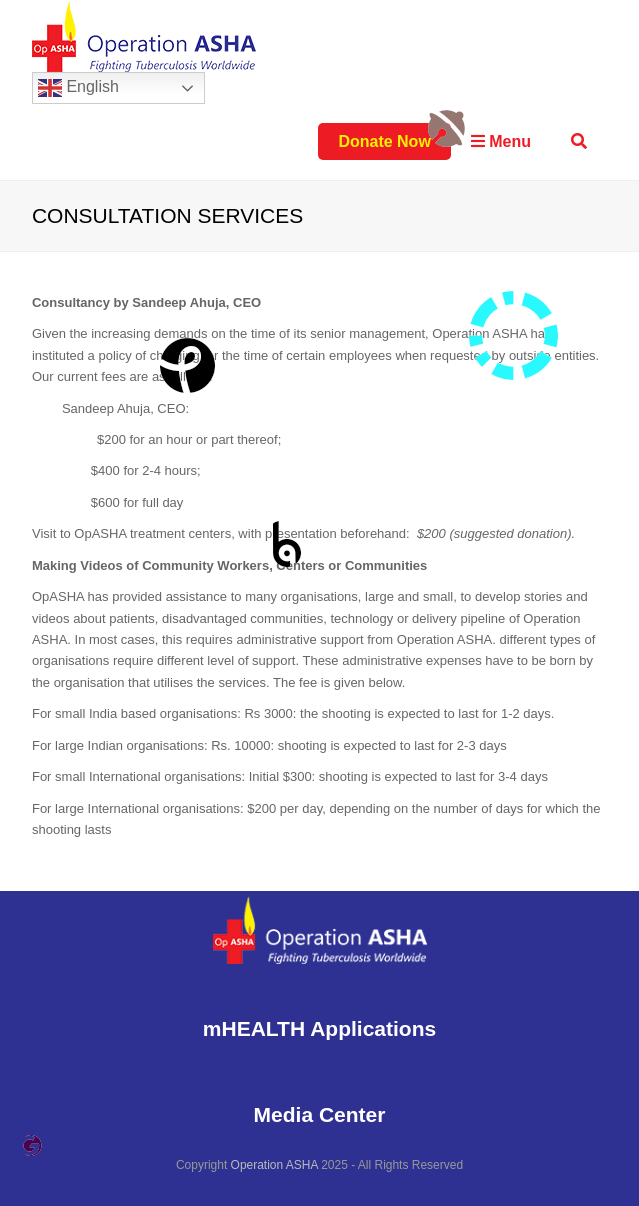 This screenshot has height=1206, width=639. Describe the element at coordinates (32, 1145) in the screenshot. I see `gcore brand logo` at that location.